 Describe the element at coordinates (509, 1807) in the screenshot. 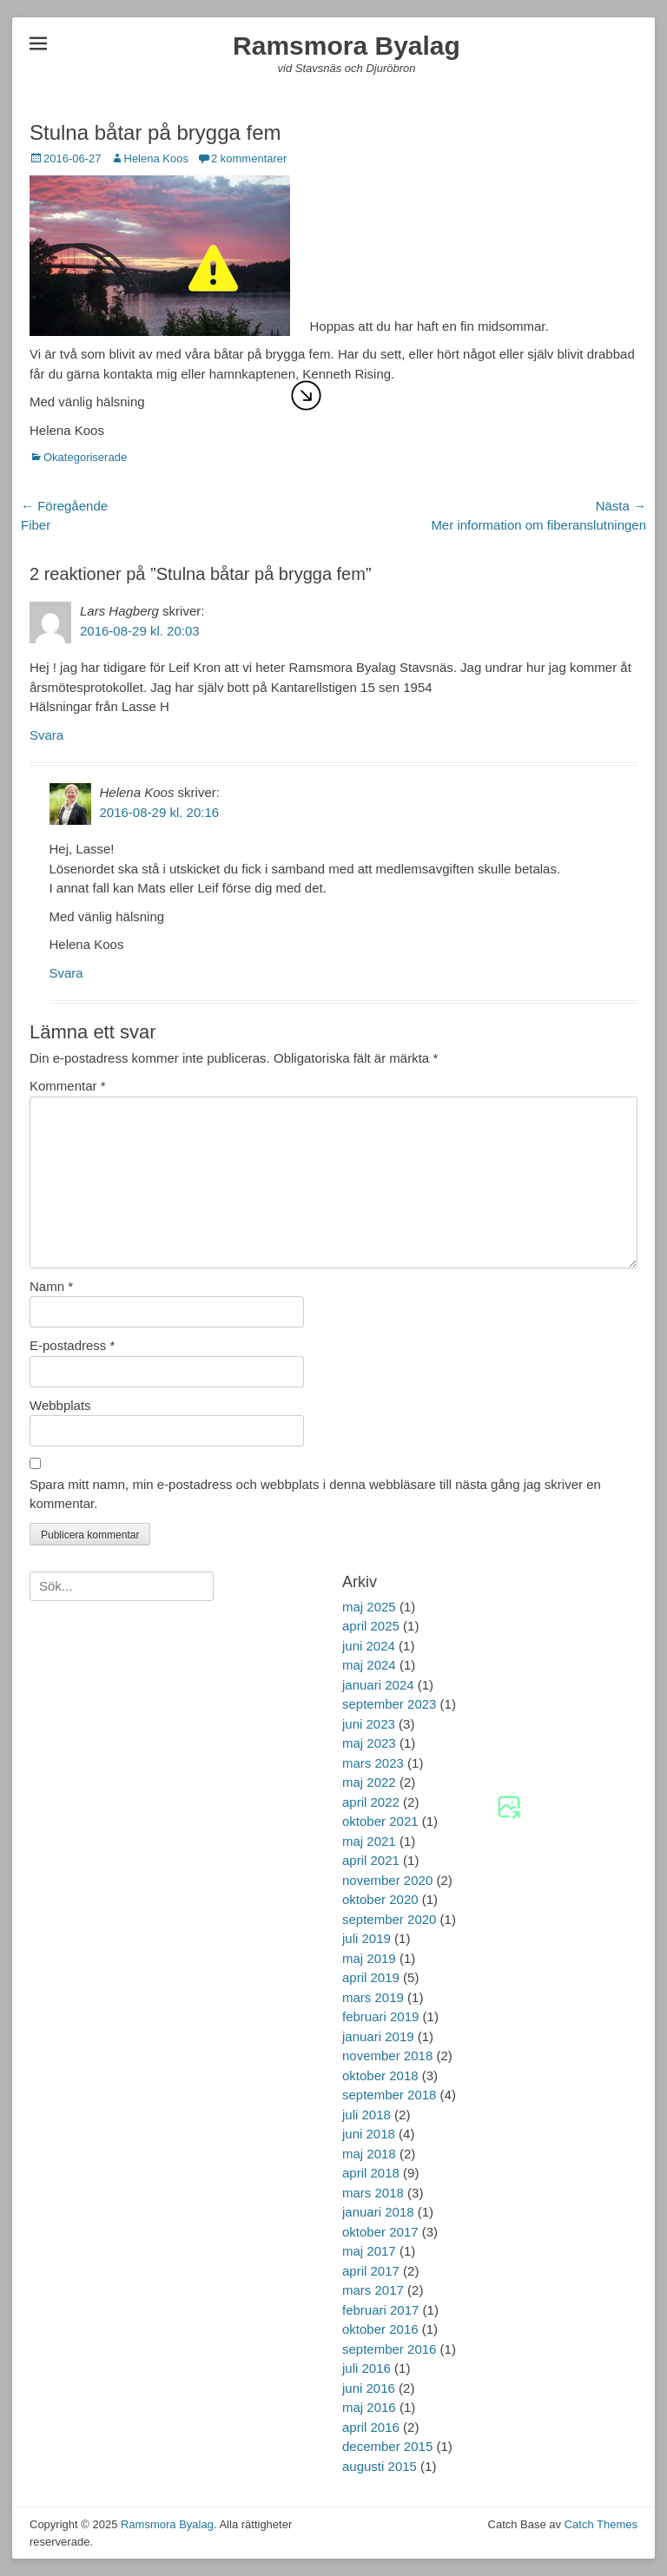

I see `share a photo or image` at that location.